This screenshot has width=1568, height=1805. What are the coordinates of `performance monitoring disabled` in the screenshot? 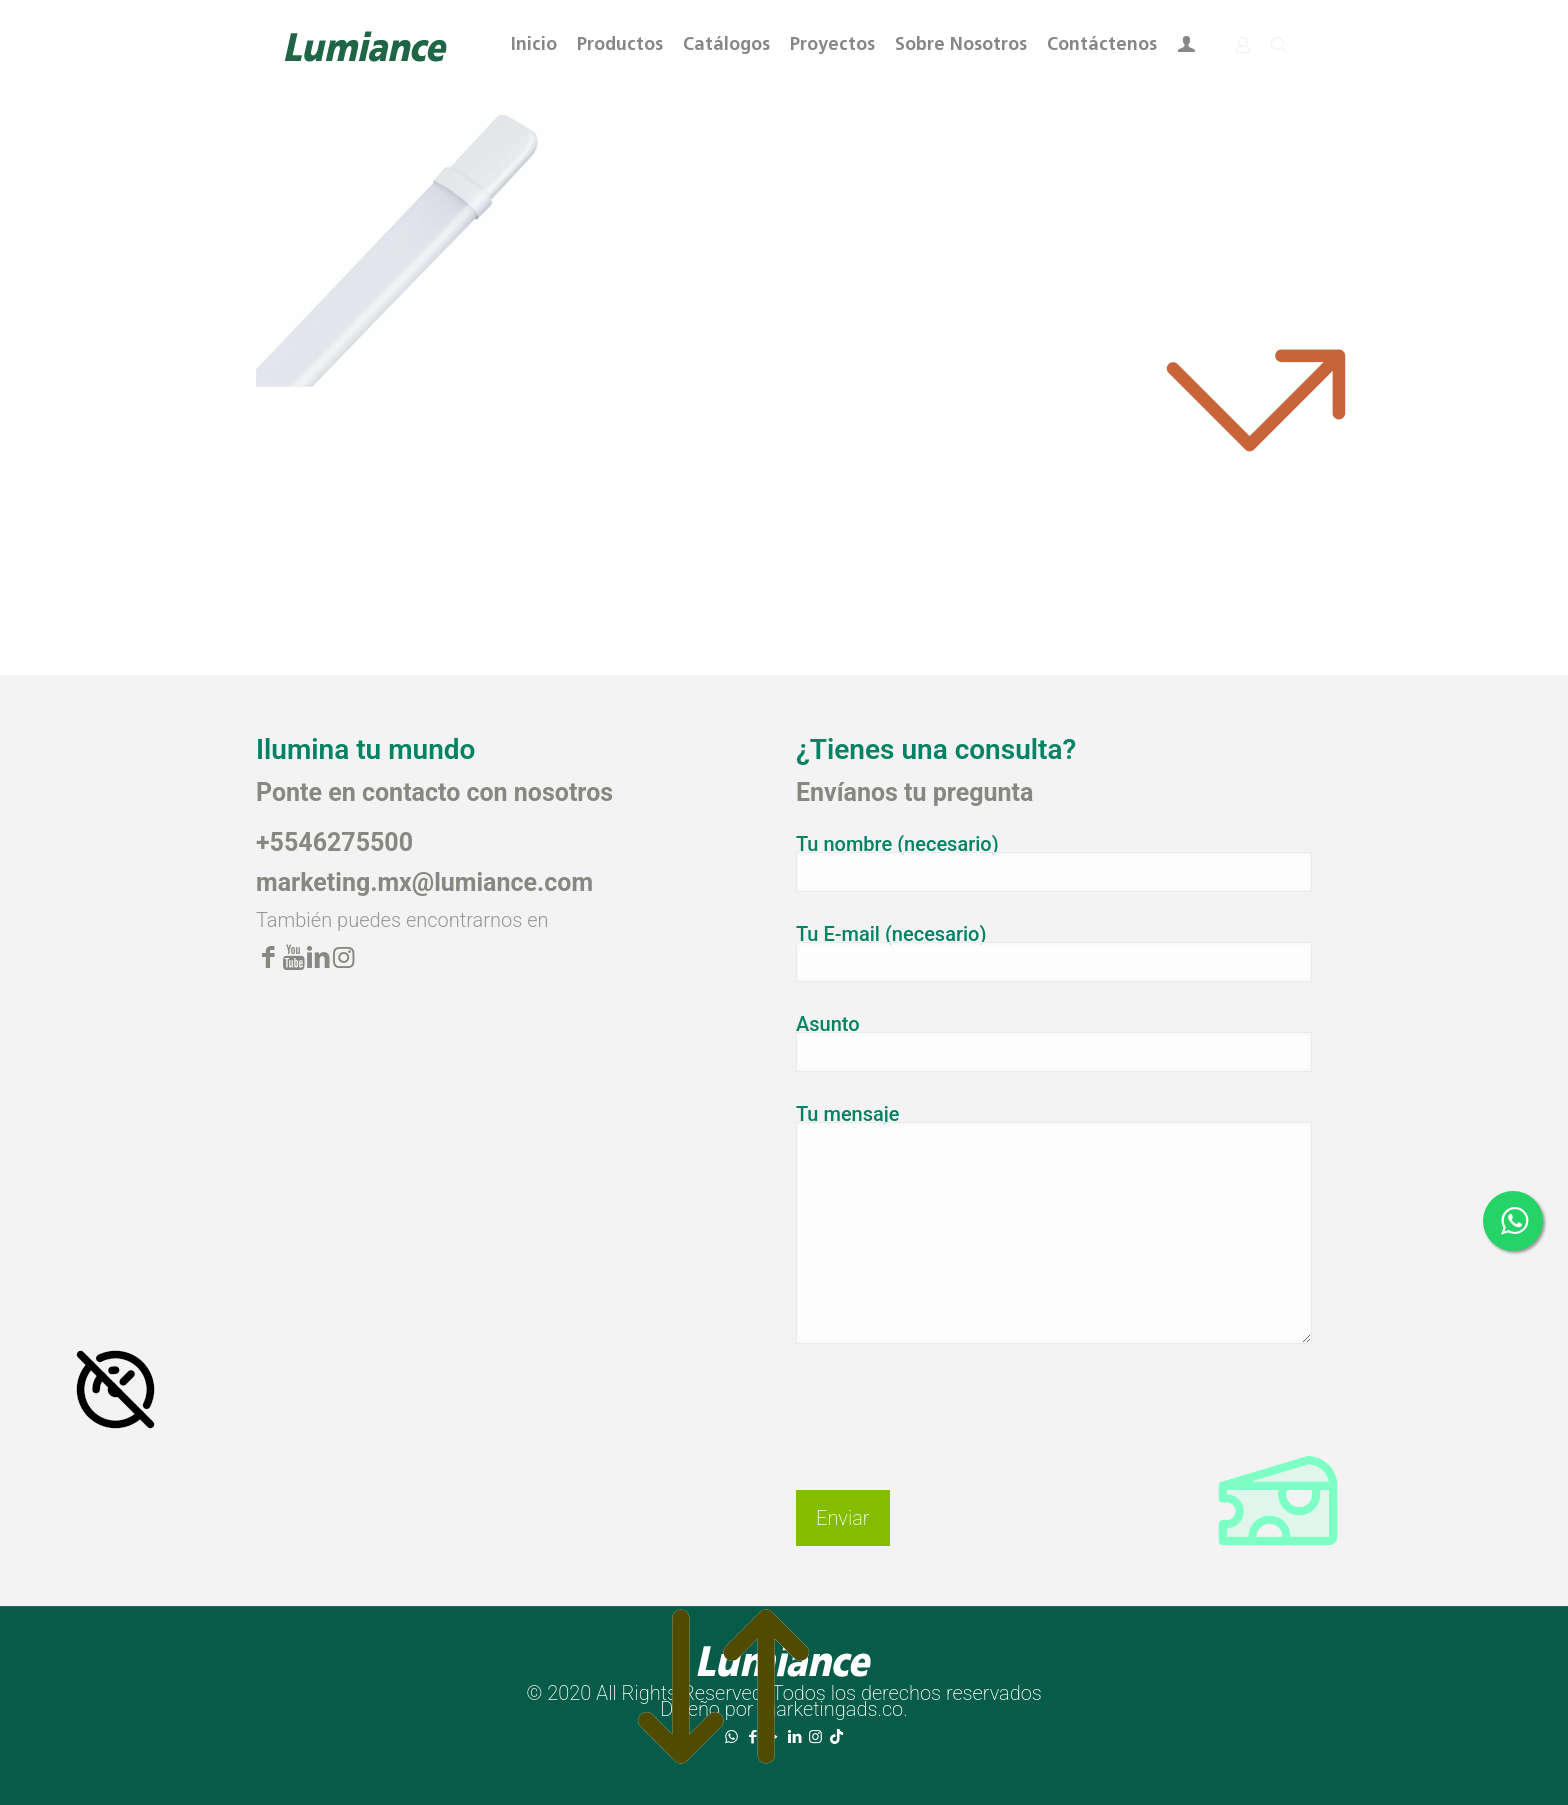 It's located at (115, 1389).